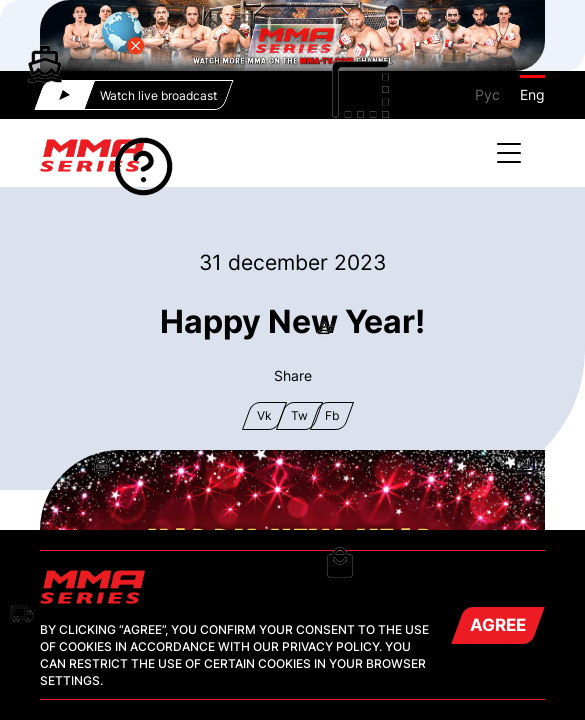 Image resolution: width=585 pixels, height=720 pixels. I want to click on add a new contact, so click(326, 328).